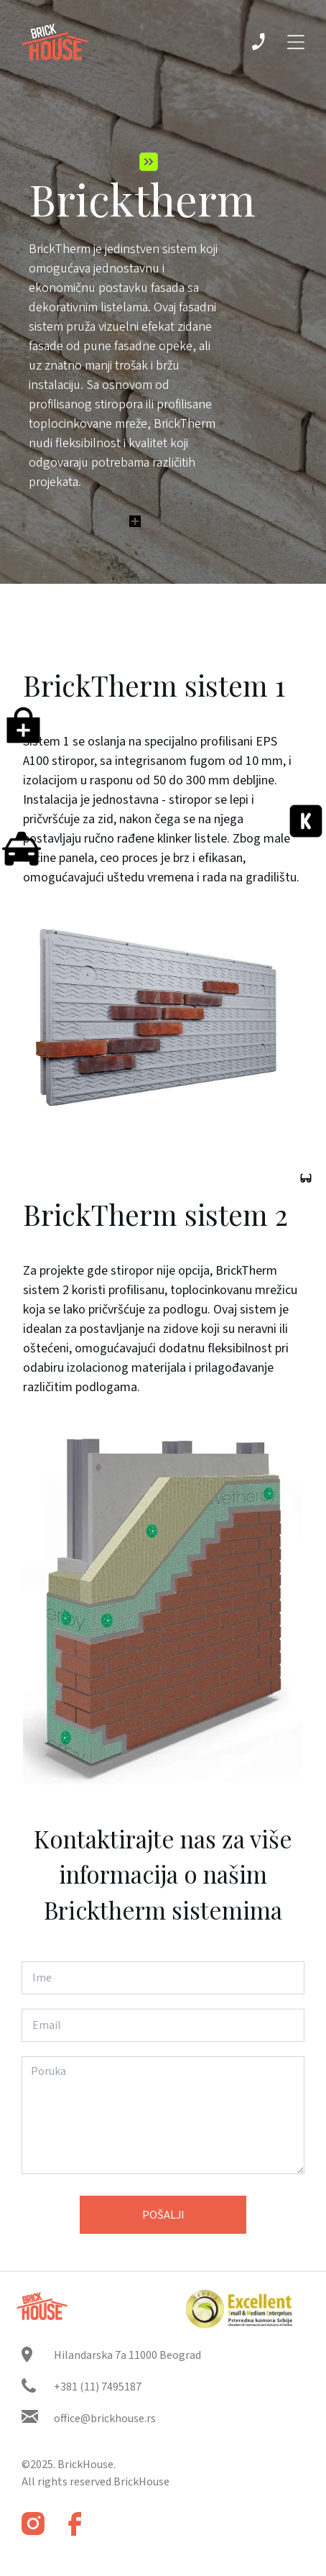 Image resolution: width=326 pixels, height=2576 pixels. I want to click on add a new item or content, so click(135, 521).